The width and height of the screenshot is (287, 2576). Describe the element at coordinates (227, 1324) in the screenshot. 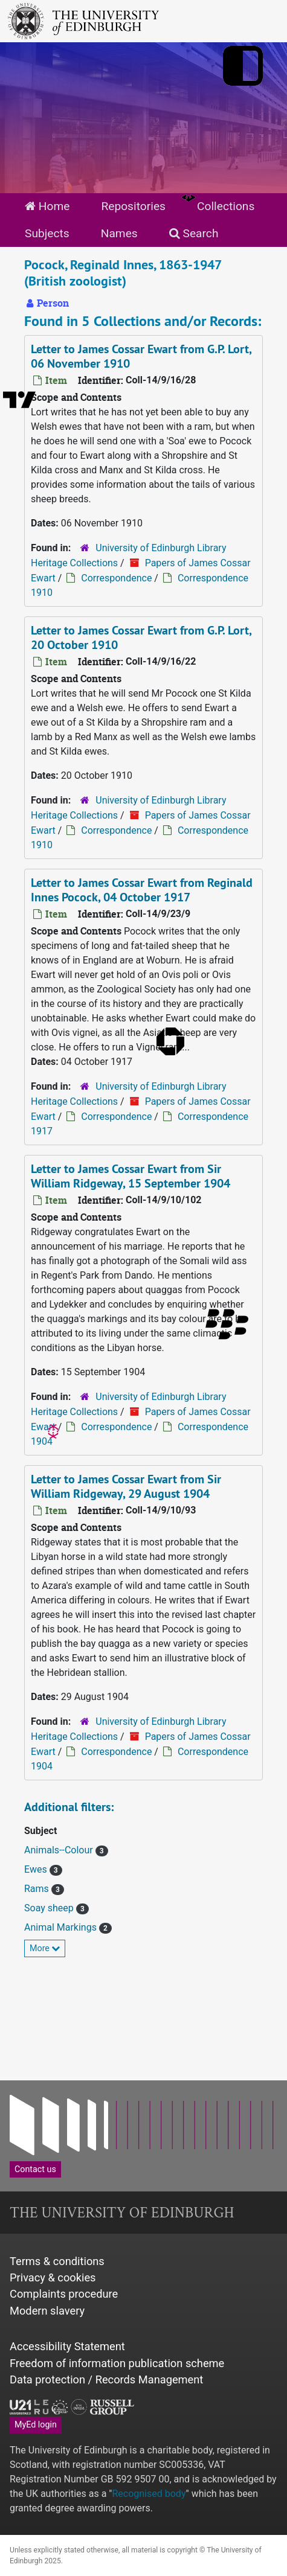

I see `blackberry brand or company logo` at that location.